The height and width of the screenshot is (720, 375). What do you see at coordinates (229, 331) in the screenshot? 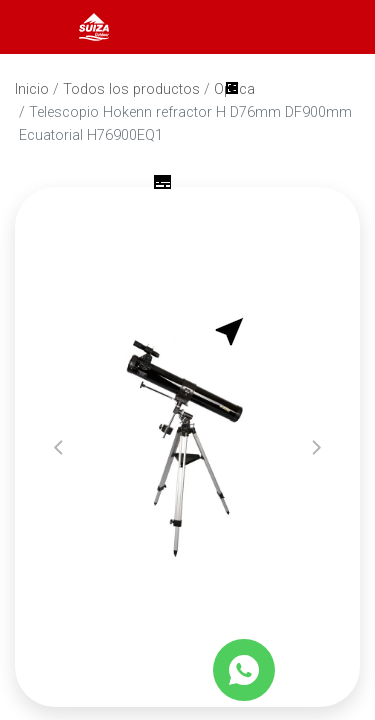
I see `access navigation or directions to current location` at bounding box center [229, 331].